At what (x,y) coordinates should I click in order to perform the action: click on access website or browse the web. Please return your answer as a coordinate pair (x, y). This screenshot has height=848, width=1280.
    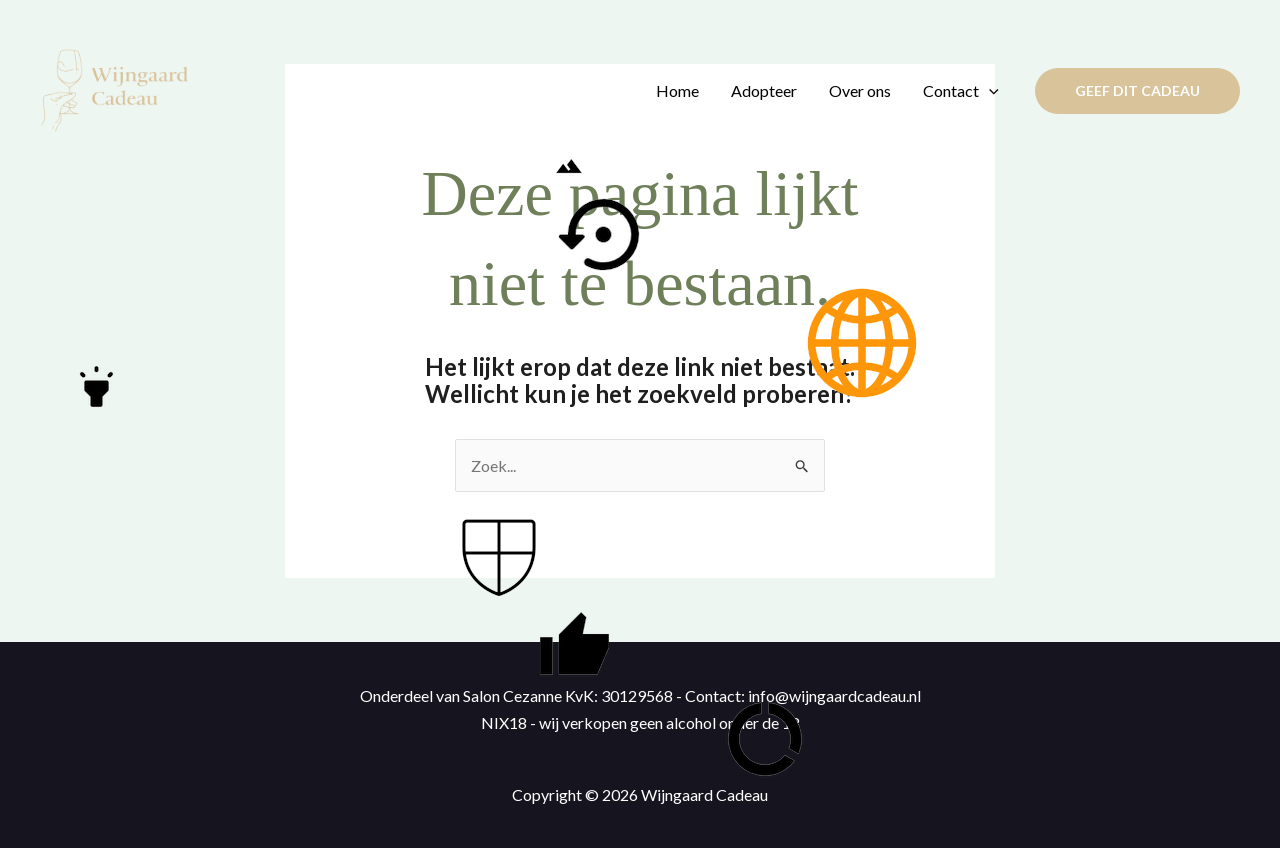
    Looking at the image, I should click on (862, 343).